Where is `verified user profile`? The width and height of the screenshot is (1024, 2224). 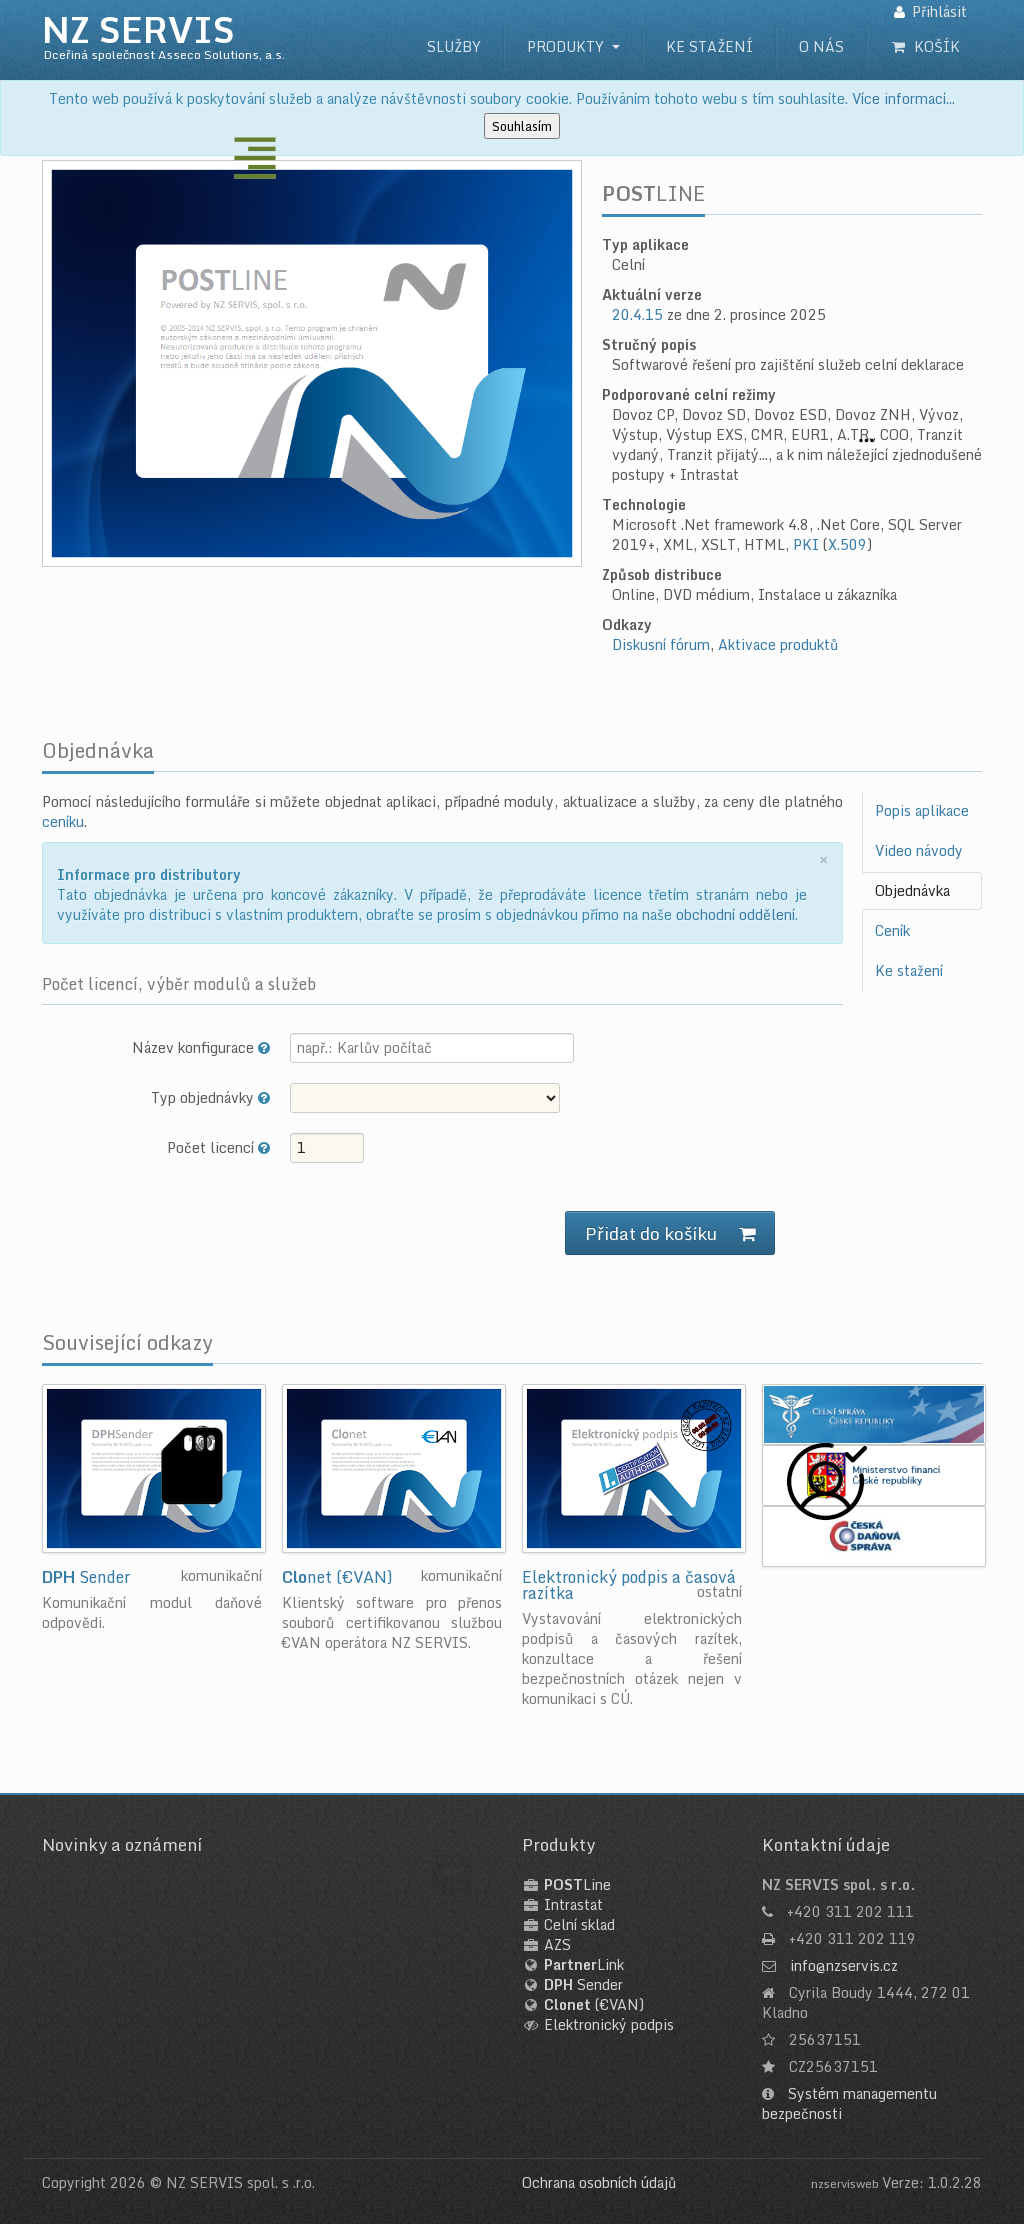
verified user profile is located at coordinates (825, 1481).